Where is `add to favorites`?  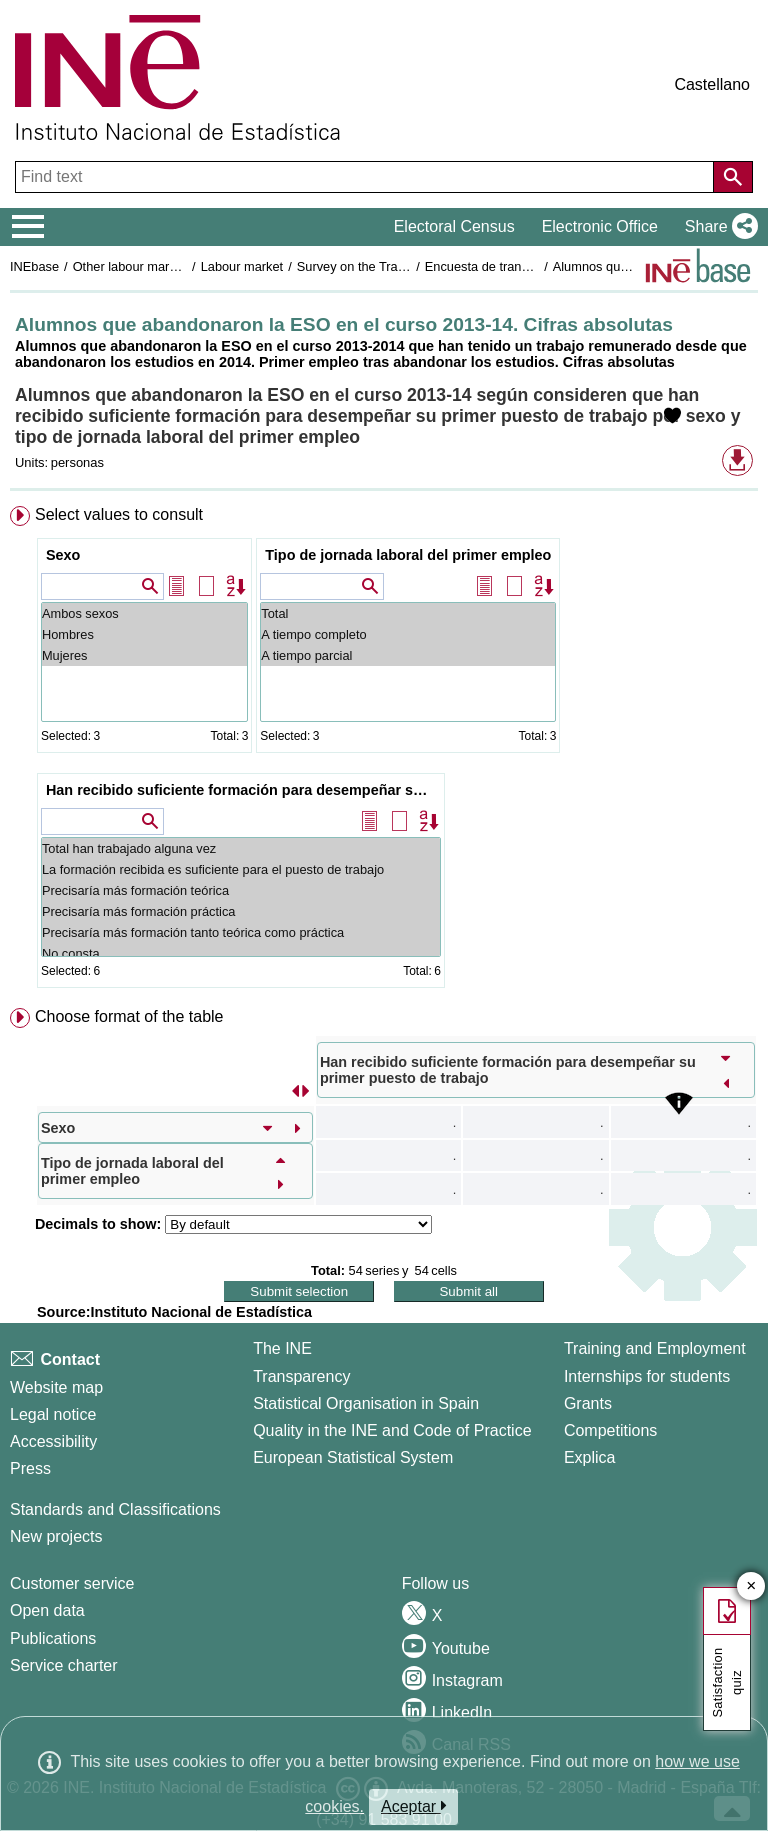 add to favorites is located at coordinates (672, 415).